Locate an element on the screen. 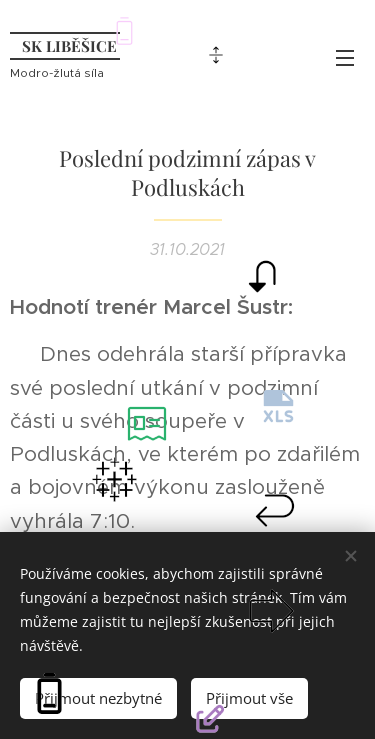 Image resolution: width=375 pixels, height=739 pixels. undo or reverse previous action is located at coordinates (263, 276).